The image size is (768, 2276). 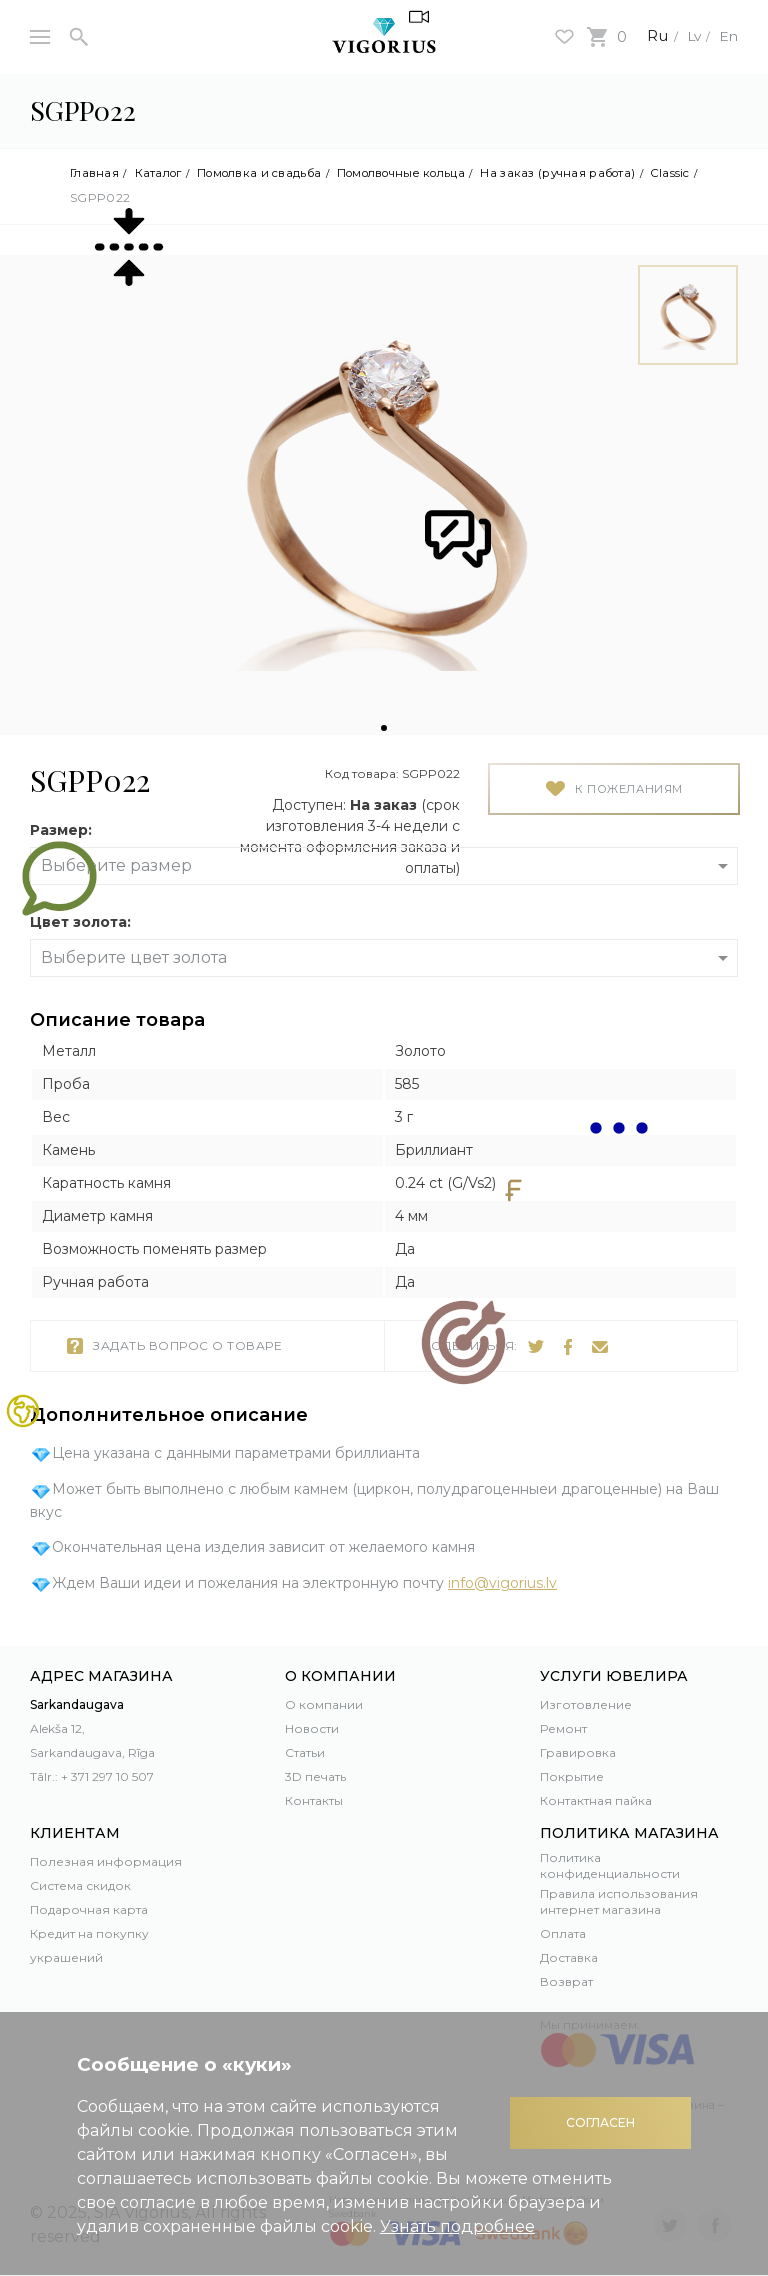 I want to click on open comments section, so click(x=59, y=878).